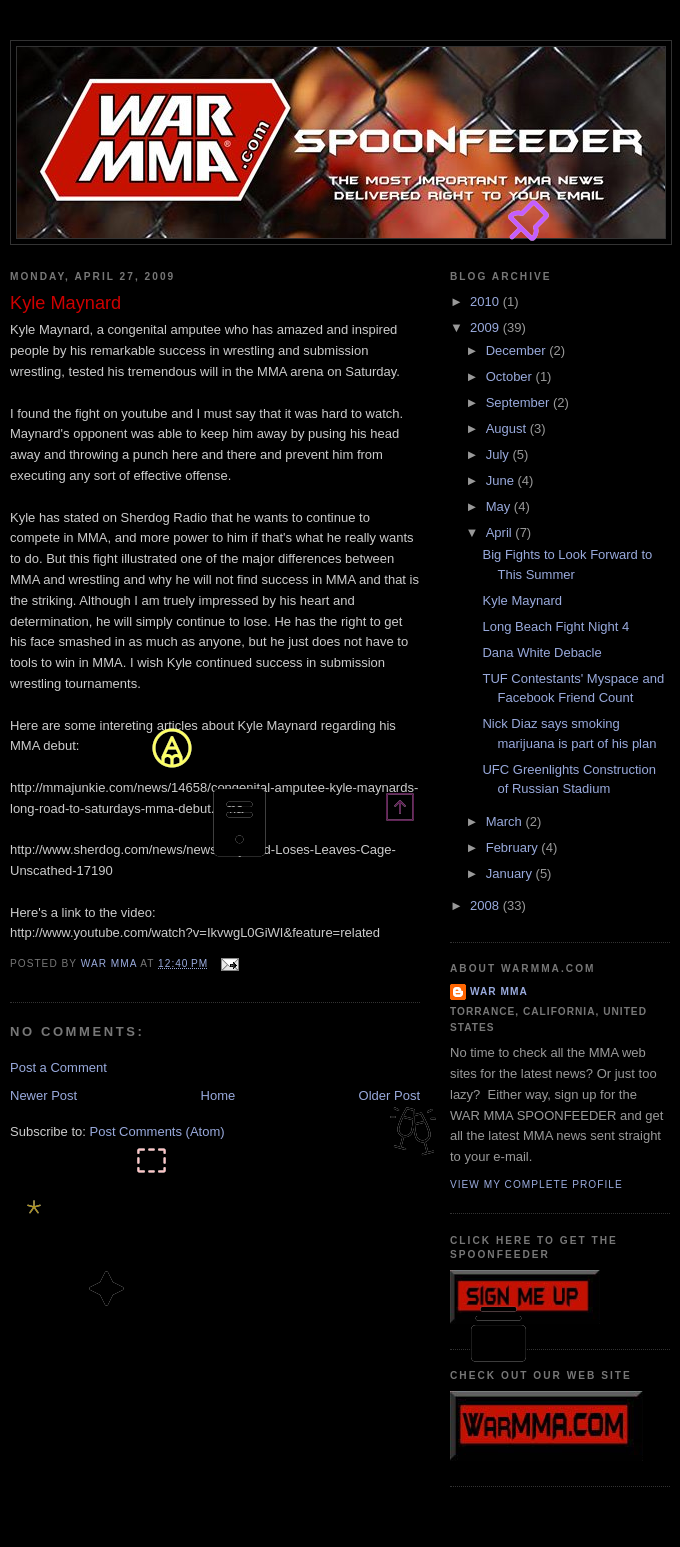 The width and height of the screenshot is (680, 1547). What do you see at coordinates (34, 1207) in the screenshot?
I see `indicates a required field in a form` at bounding box center [34, 1207].